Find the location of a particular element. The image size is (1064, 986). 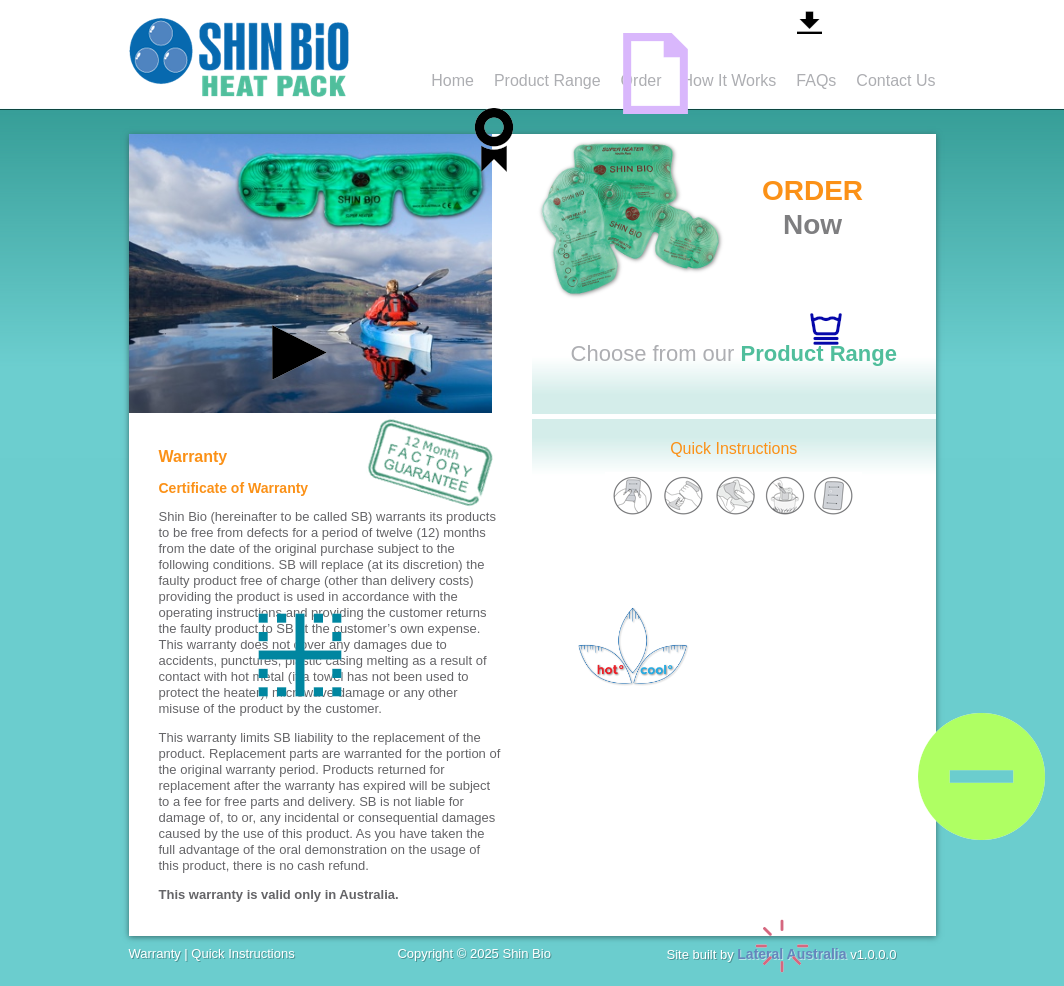

play media or video content is located at coordinates (299, 352).